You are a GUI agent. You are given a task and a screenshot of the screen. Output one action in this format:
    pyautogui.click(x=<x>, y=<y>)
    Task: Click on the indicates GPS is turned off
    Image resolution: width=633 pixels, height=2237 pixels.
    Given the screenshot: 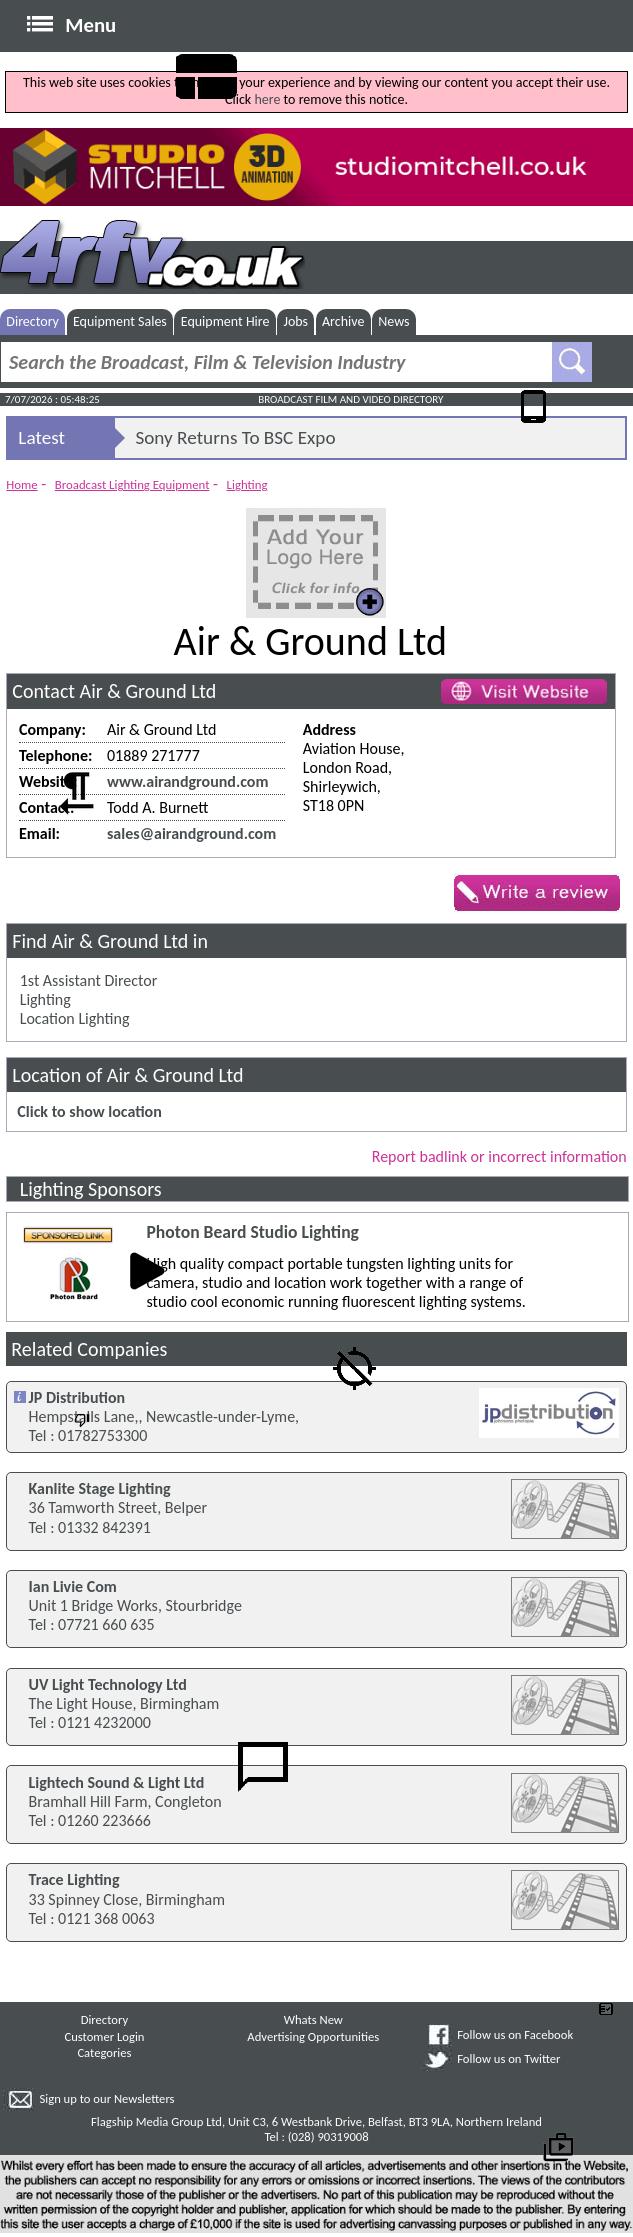 What is the action you would take?
    pyautogui.click(x=354, y=1368)
    